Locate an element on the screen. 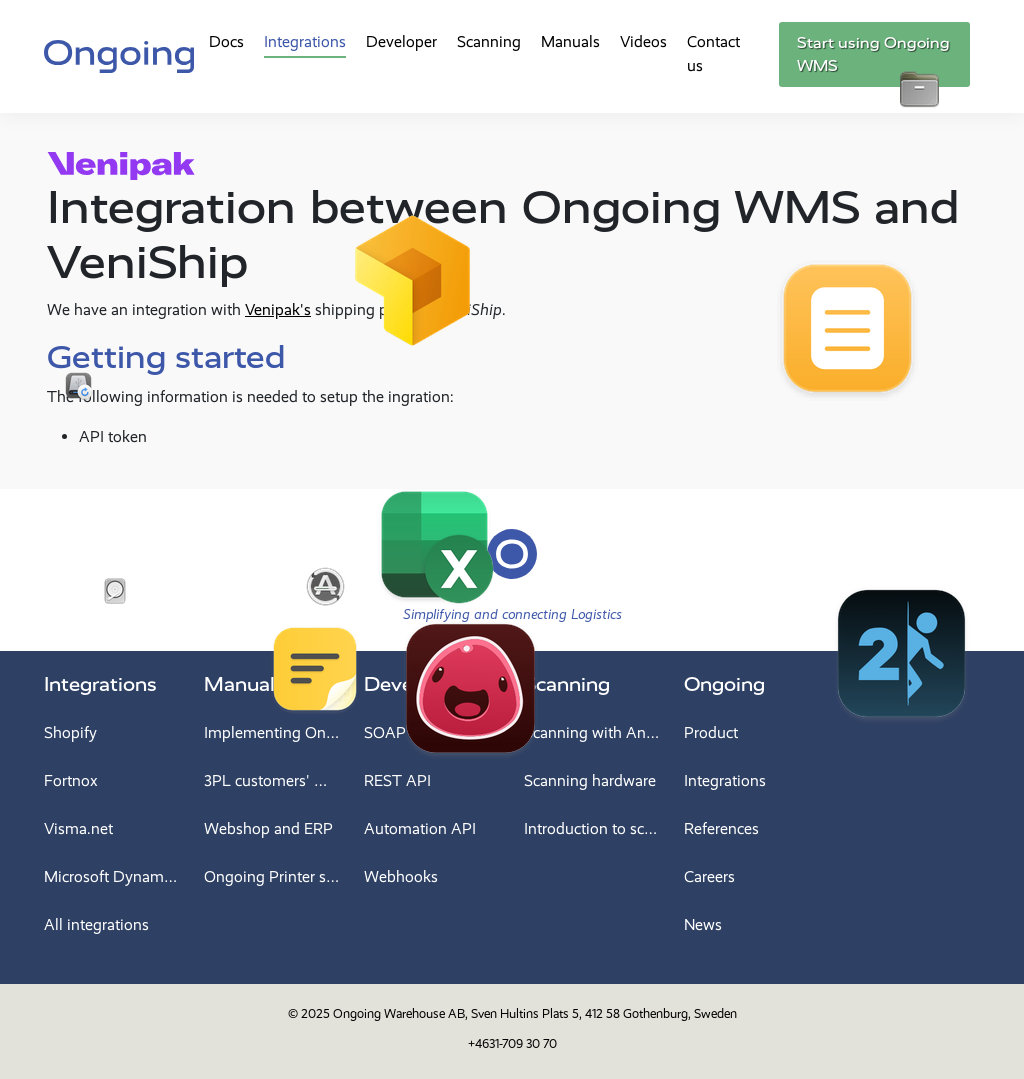  launch portal 2 game is located at coordinates (901, 653).